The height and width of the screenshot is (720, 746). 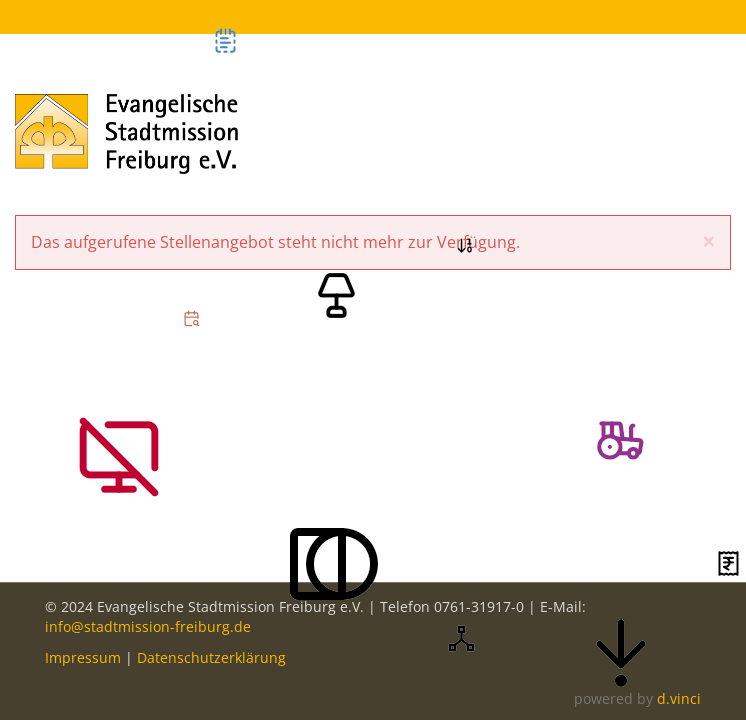 I want to click on download to a specific location, so click(x=621, y=653).